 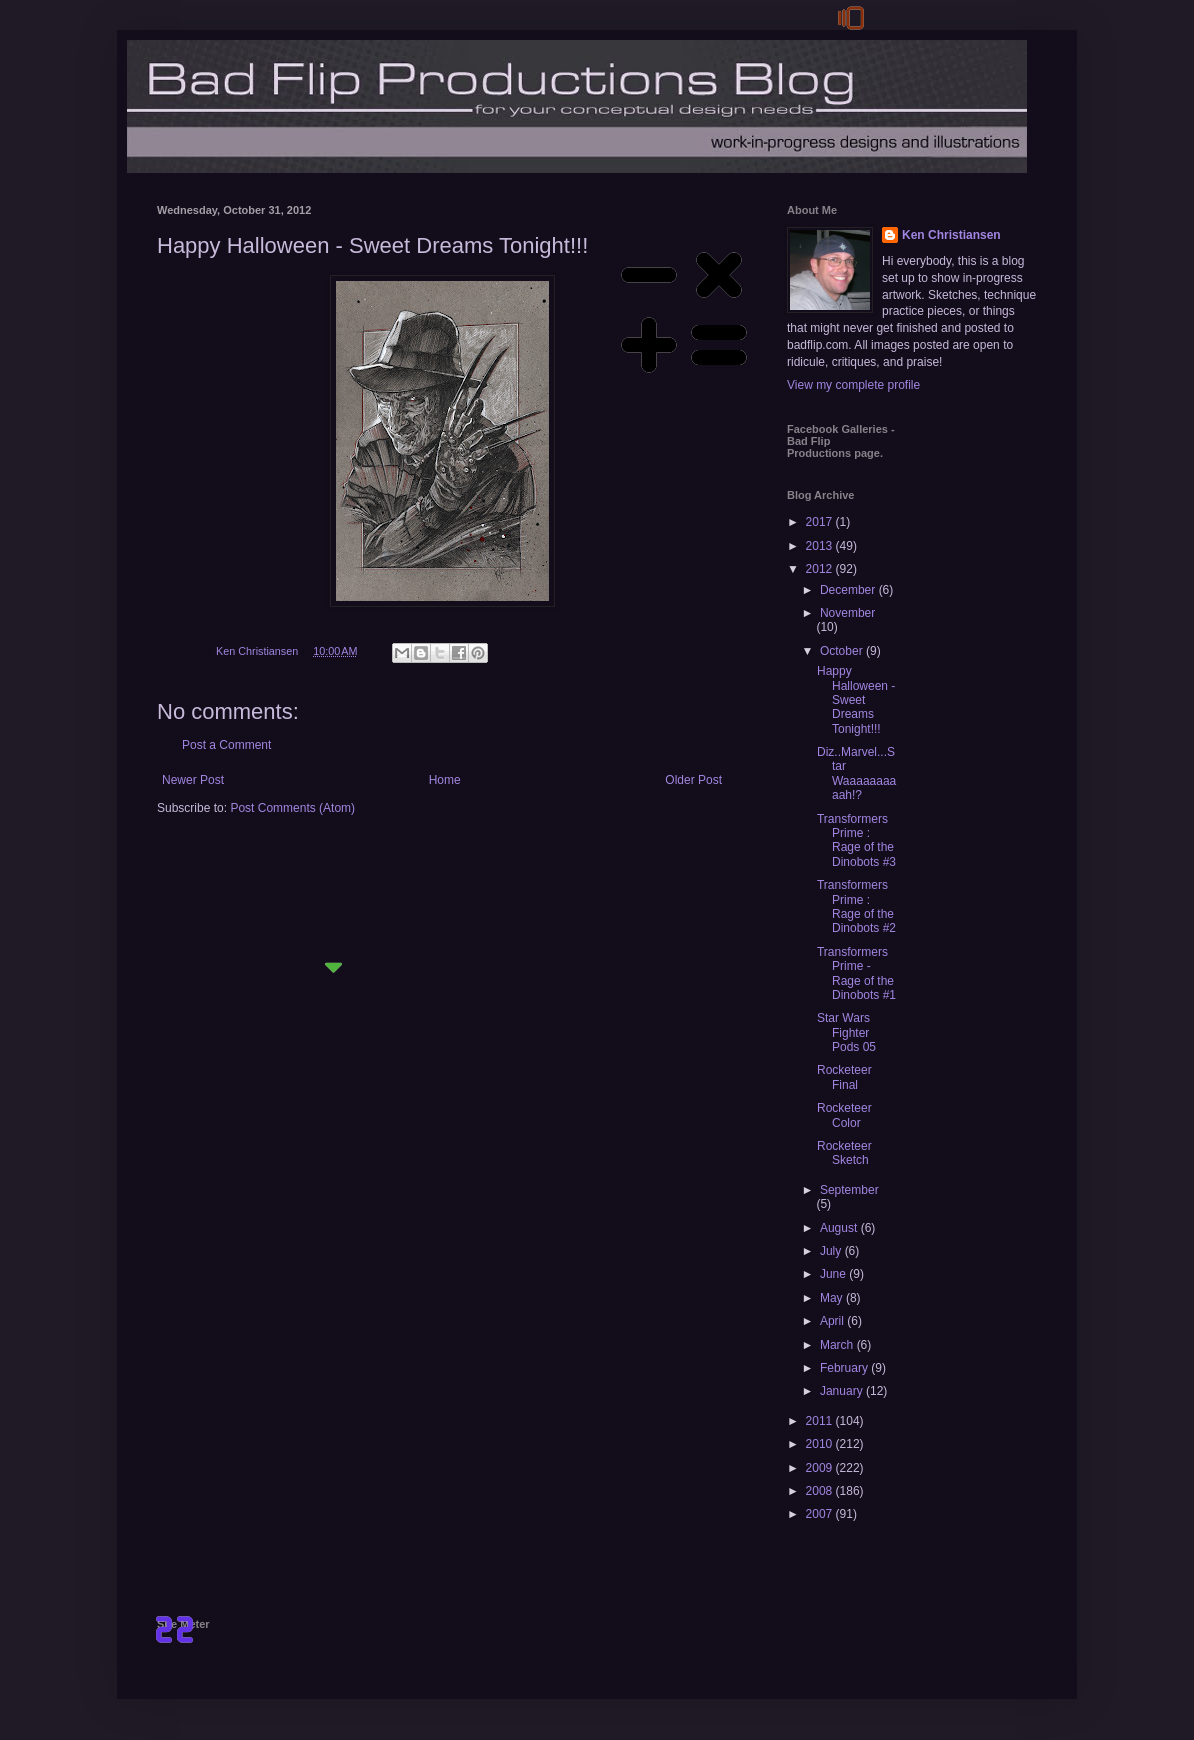 I want to click on expand a dropdown menu, so click(x=333, y=966).